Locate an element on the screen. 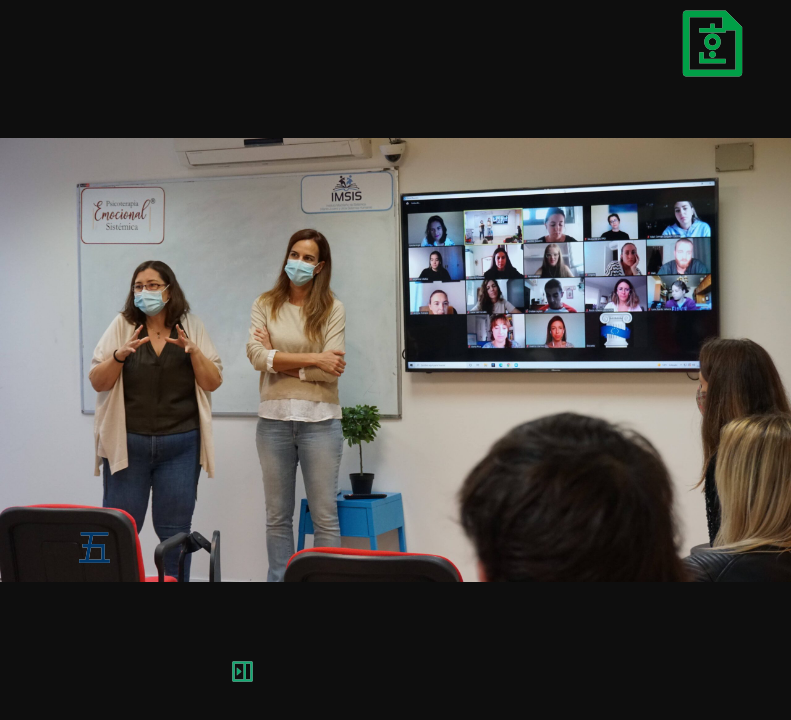 This screenshot has height=720, width=791. open a Hangul Word Processor (.hwp) document is located at coordinates (712, 43).